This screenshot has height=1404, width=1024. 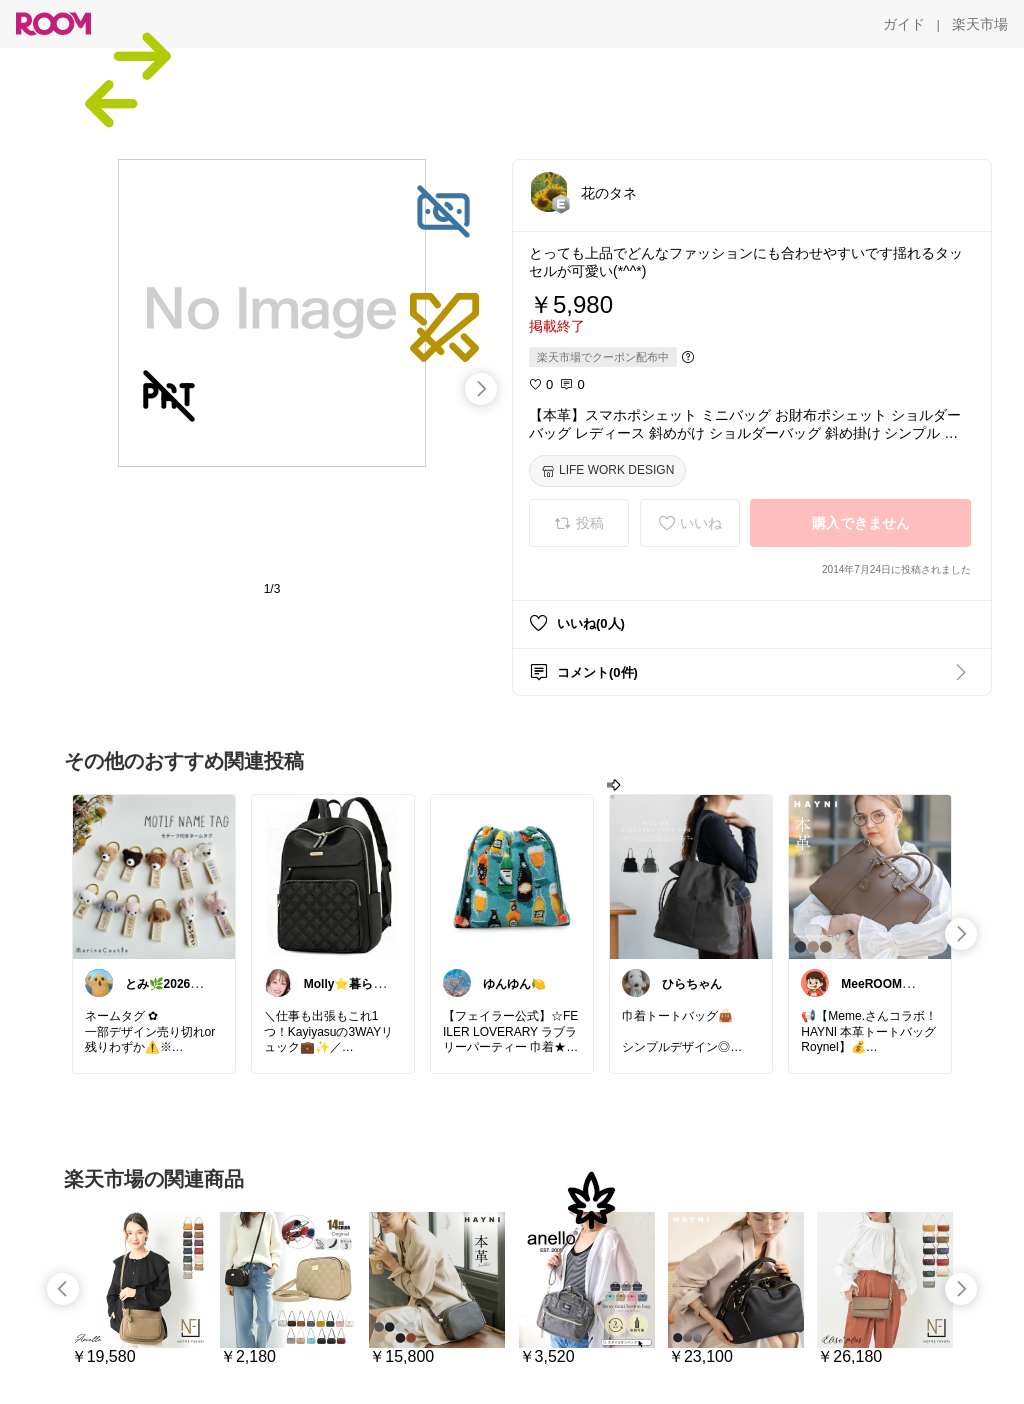 I want to click on skip forward or advance to next item, so click(x=614, y=785).